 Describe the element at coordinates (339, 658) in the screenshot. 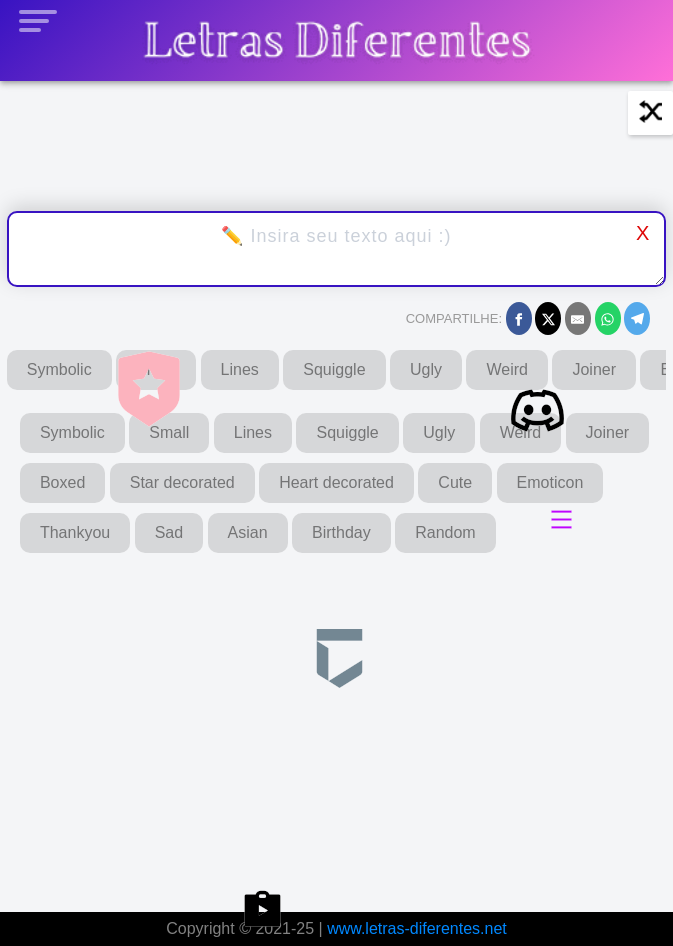

I see `open Google Chronicle security platform` at that location.